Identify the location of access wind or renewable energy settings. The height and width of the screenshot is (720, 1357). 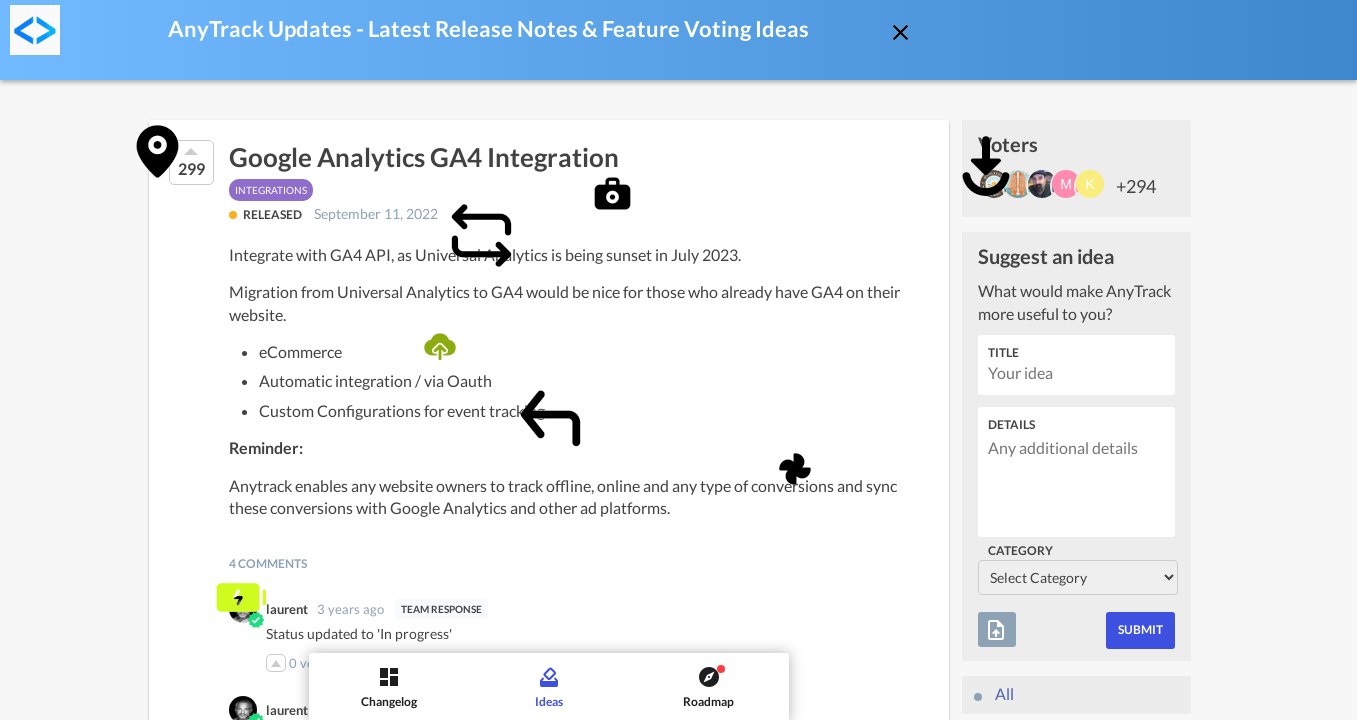
(795, 469).